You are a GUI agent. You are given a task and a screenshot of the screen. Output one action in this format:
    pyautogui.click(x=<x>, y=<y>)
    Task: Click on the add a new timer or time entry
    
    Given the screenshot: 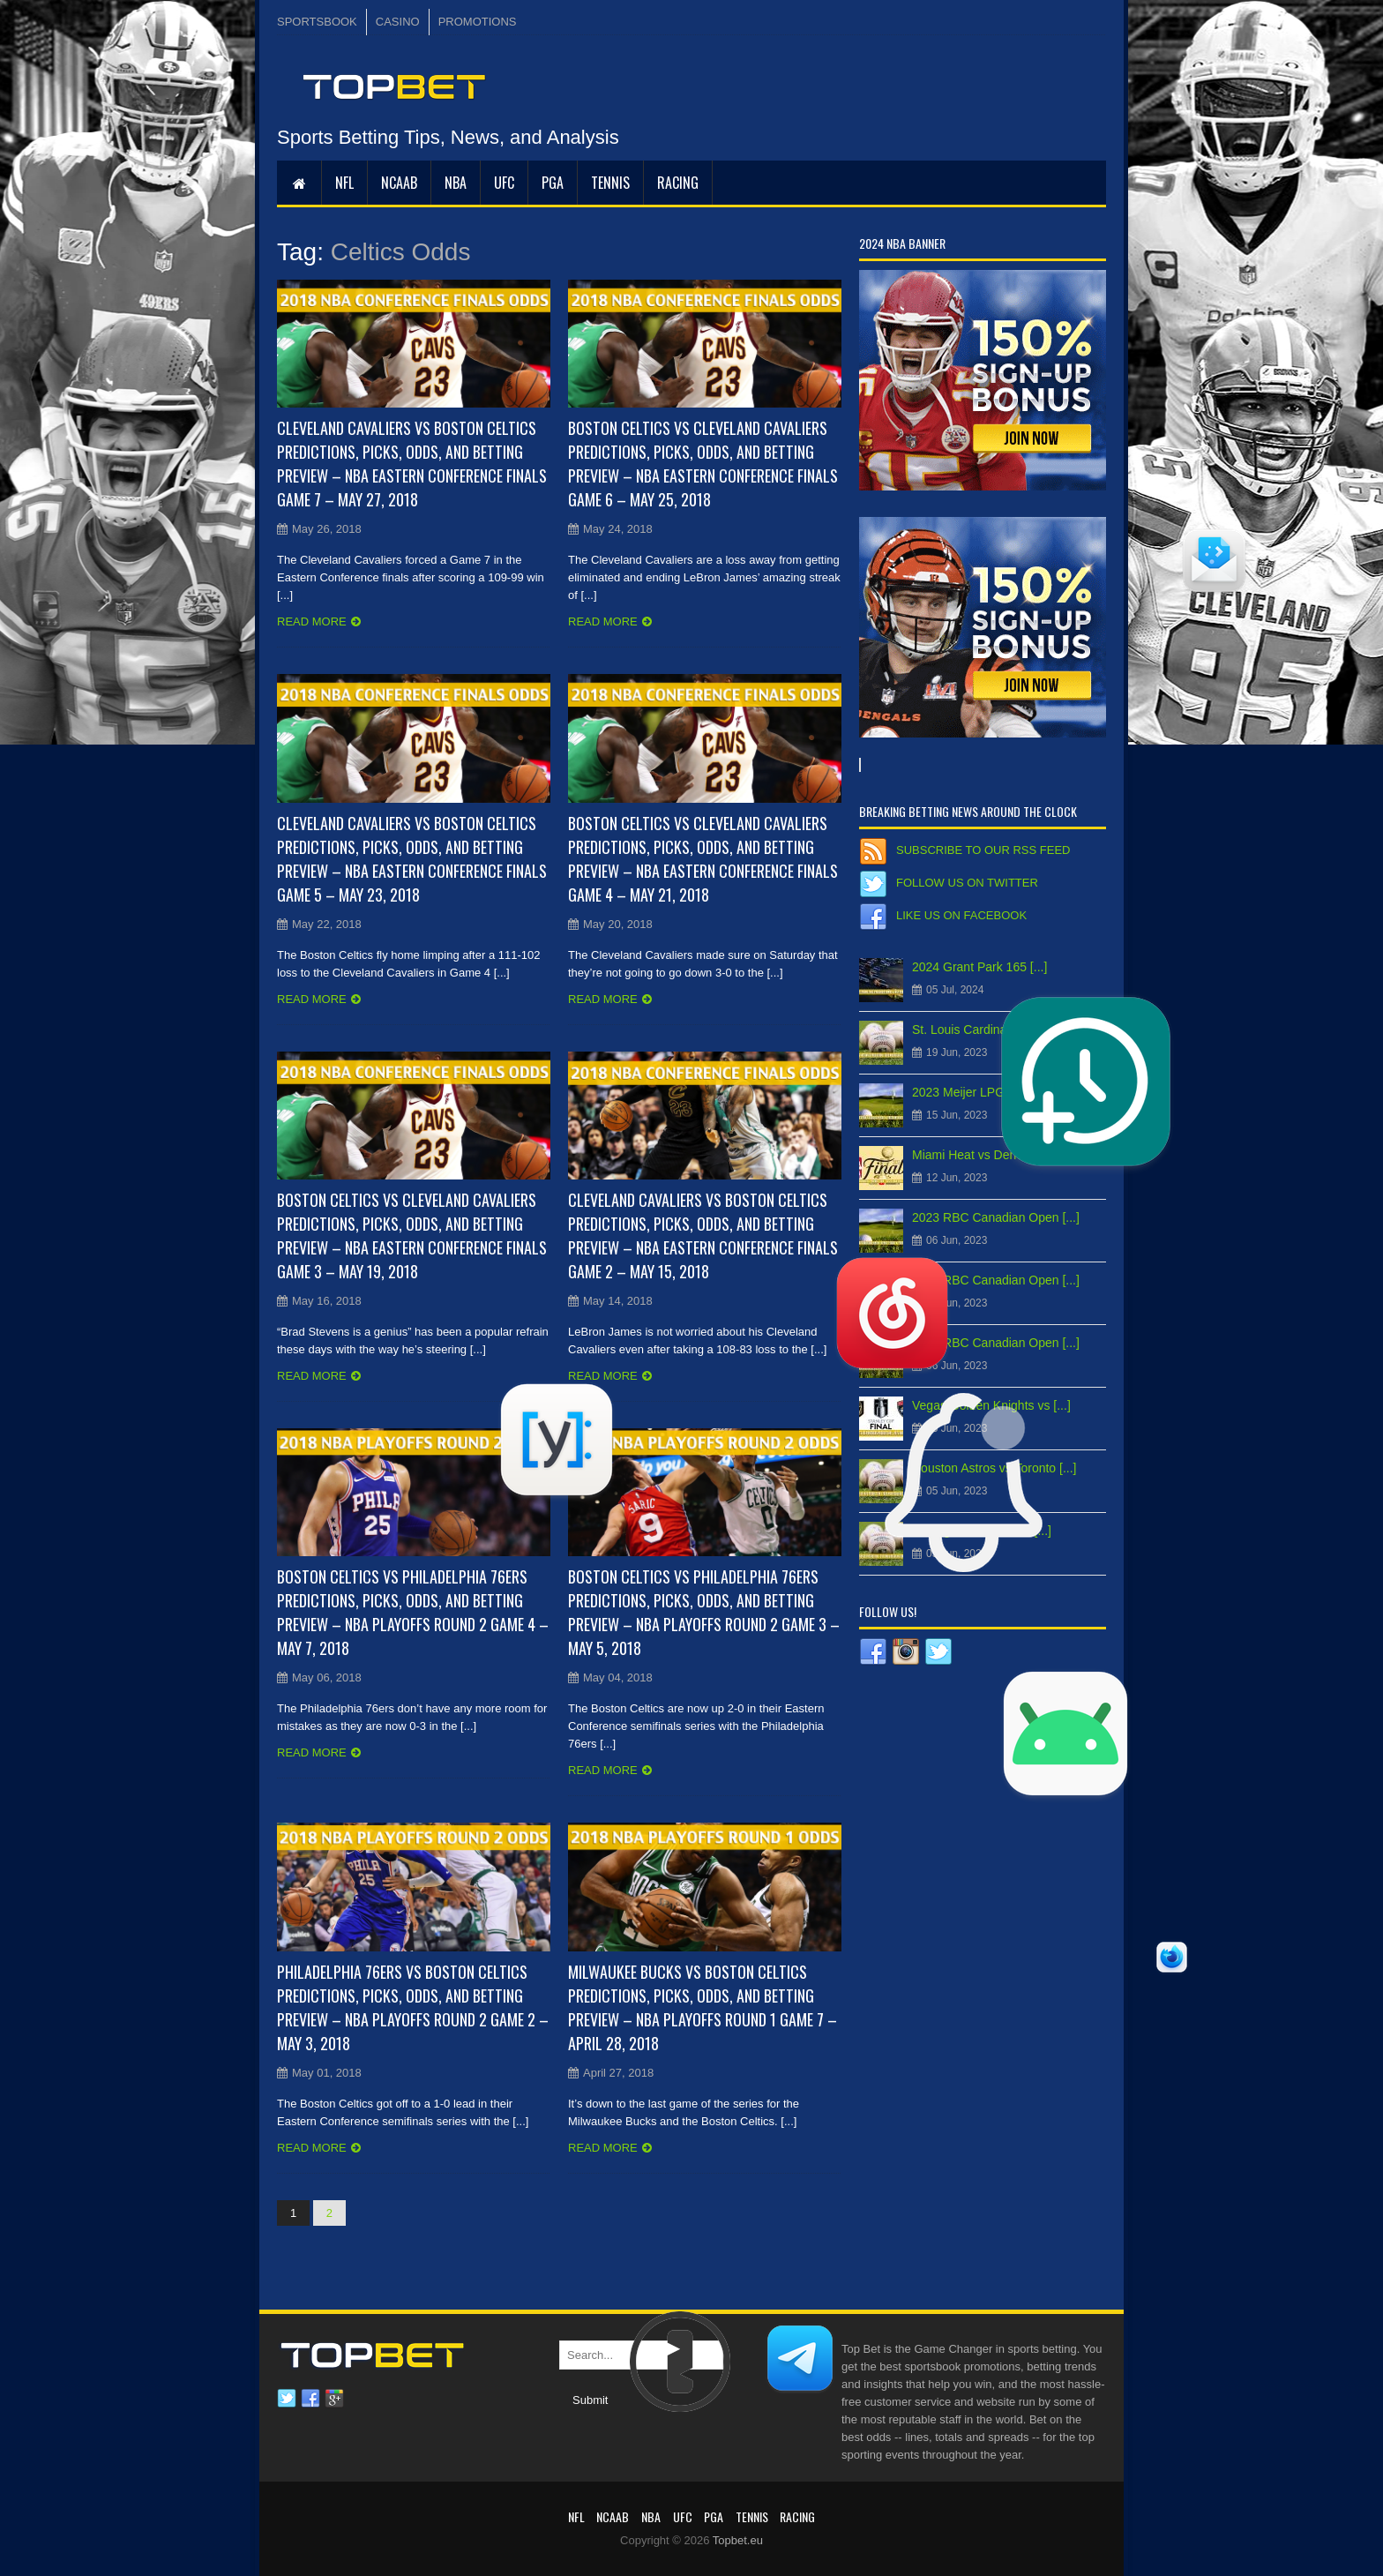 What is the action you would take?
    pyautogui.click(x=1085, y=1081)
    